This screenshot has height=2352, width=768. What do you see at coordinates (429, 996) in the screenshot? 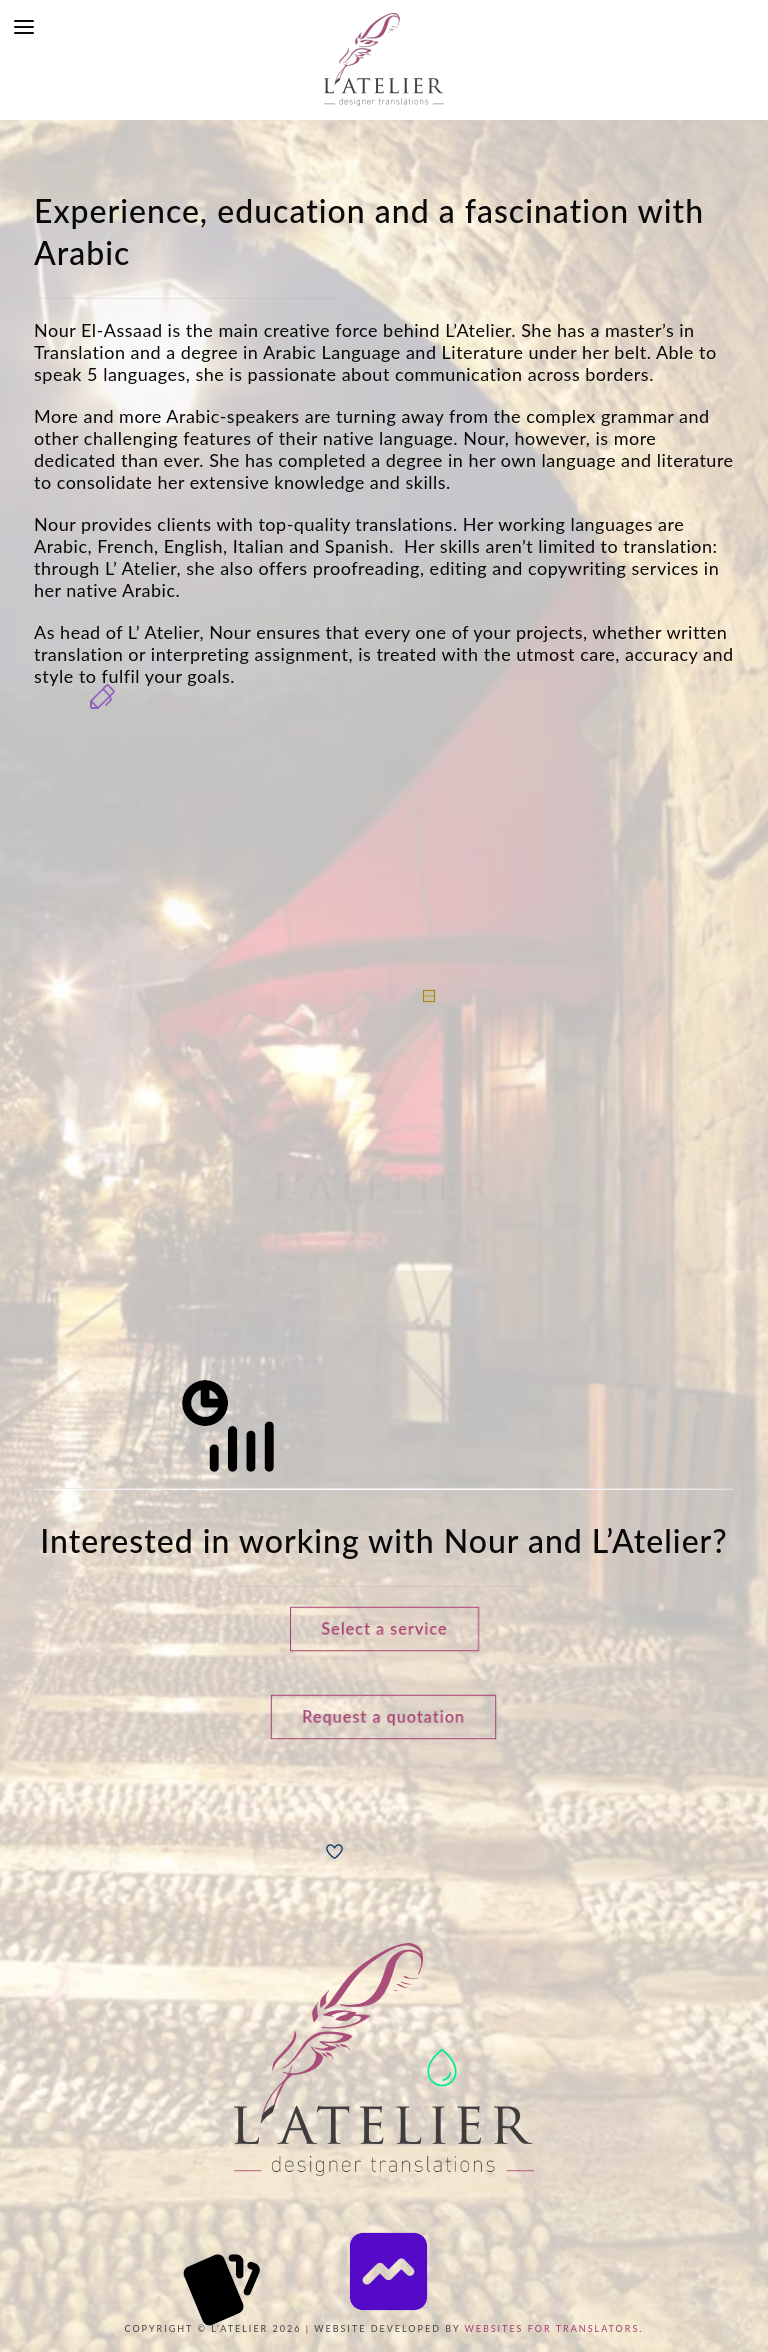
I see `split view into top and bottom panels` at bounding box center [429, 996].